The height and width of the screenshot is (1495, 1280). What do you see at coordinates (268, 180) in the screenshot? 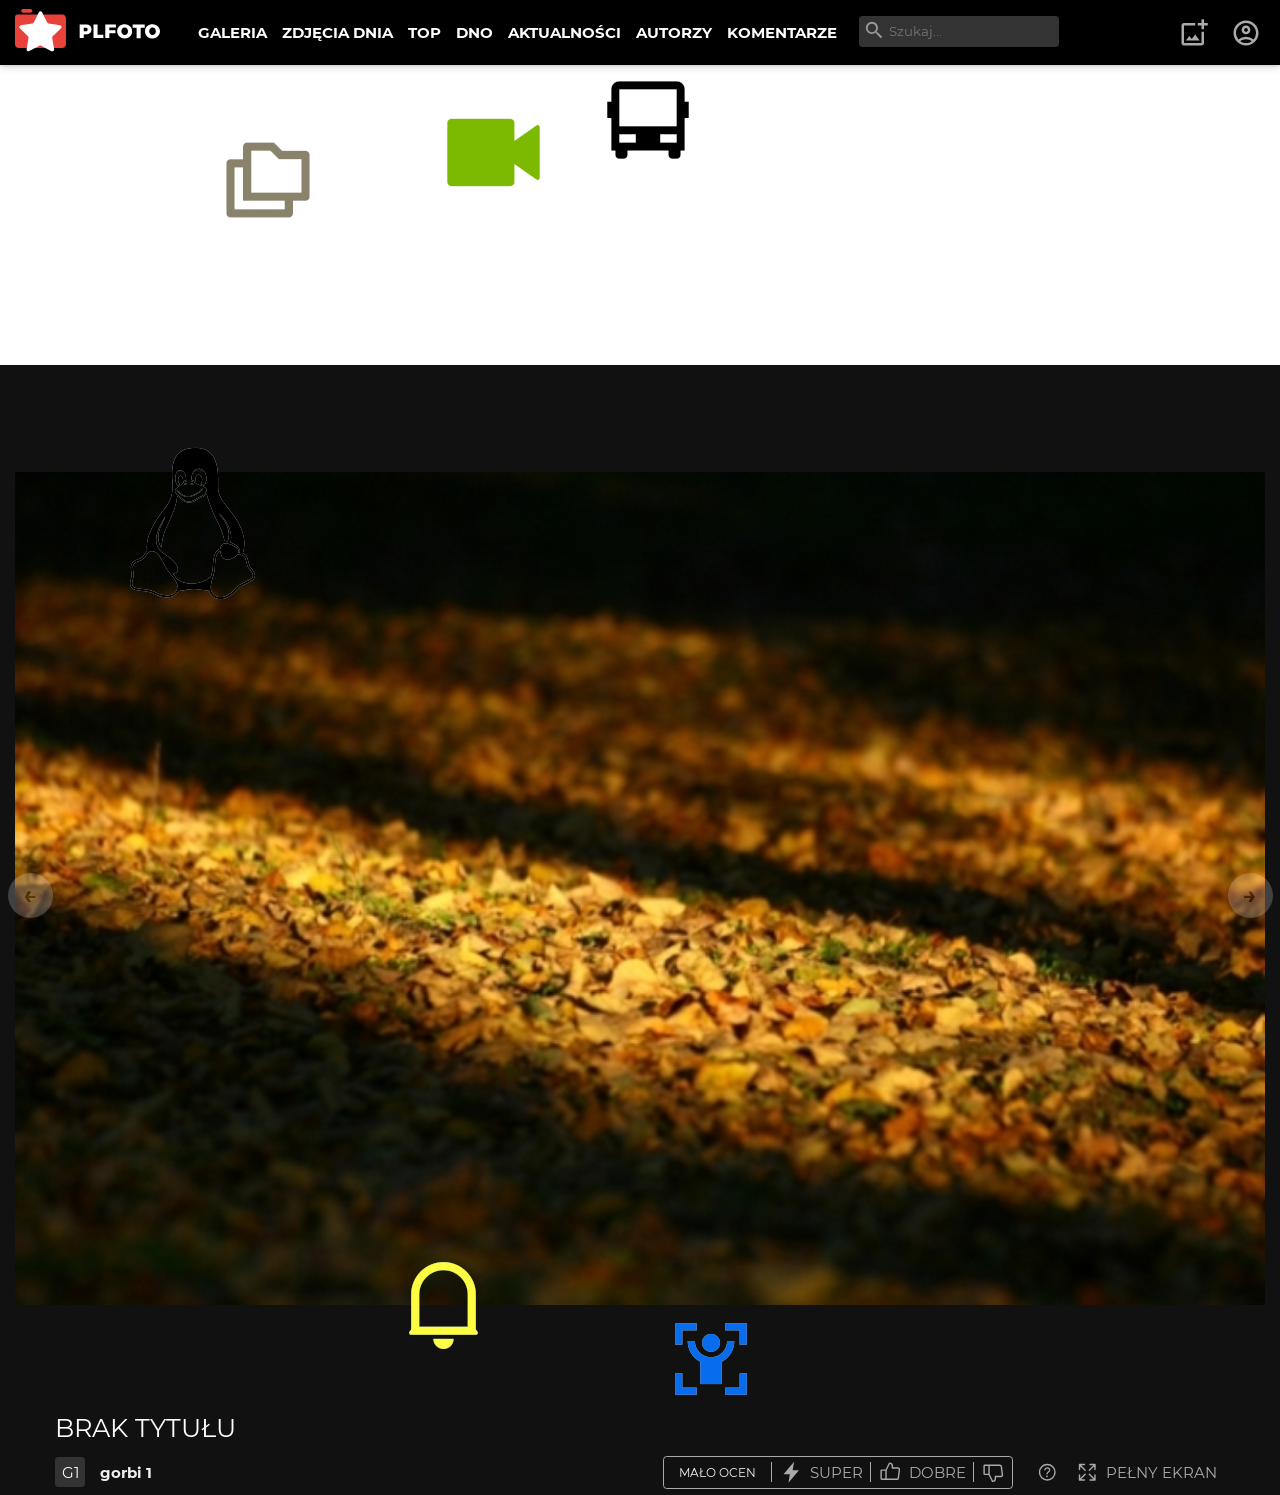
I see `browse all folders` at bounding box center [268, 180].